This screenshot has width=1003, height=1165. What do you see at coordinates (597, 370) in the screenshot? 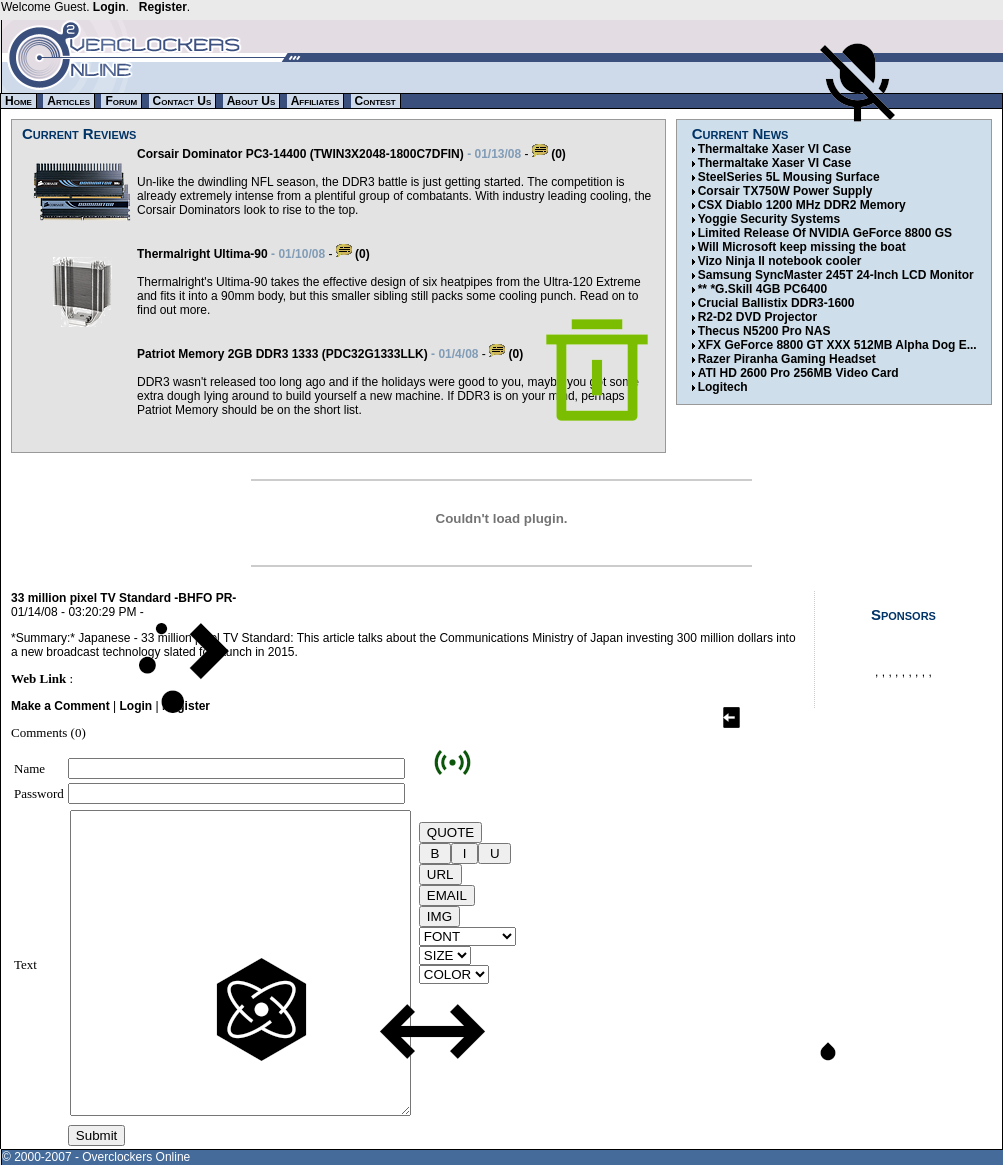
I see `delete selected item` at bounding box center [597, 370].